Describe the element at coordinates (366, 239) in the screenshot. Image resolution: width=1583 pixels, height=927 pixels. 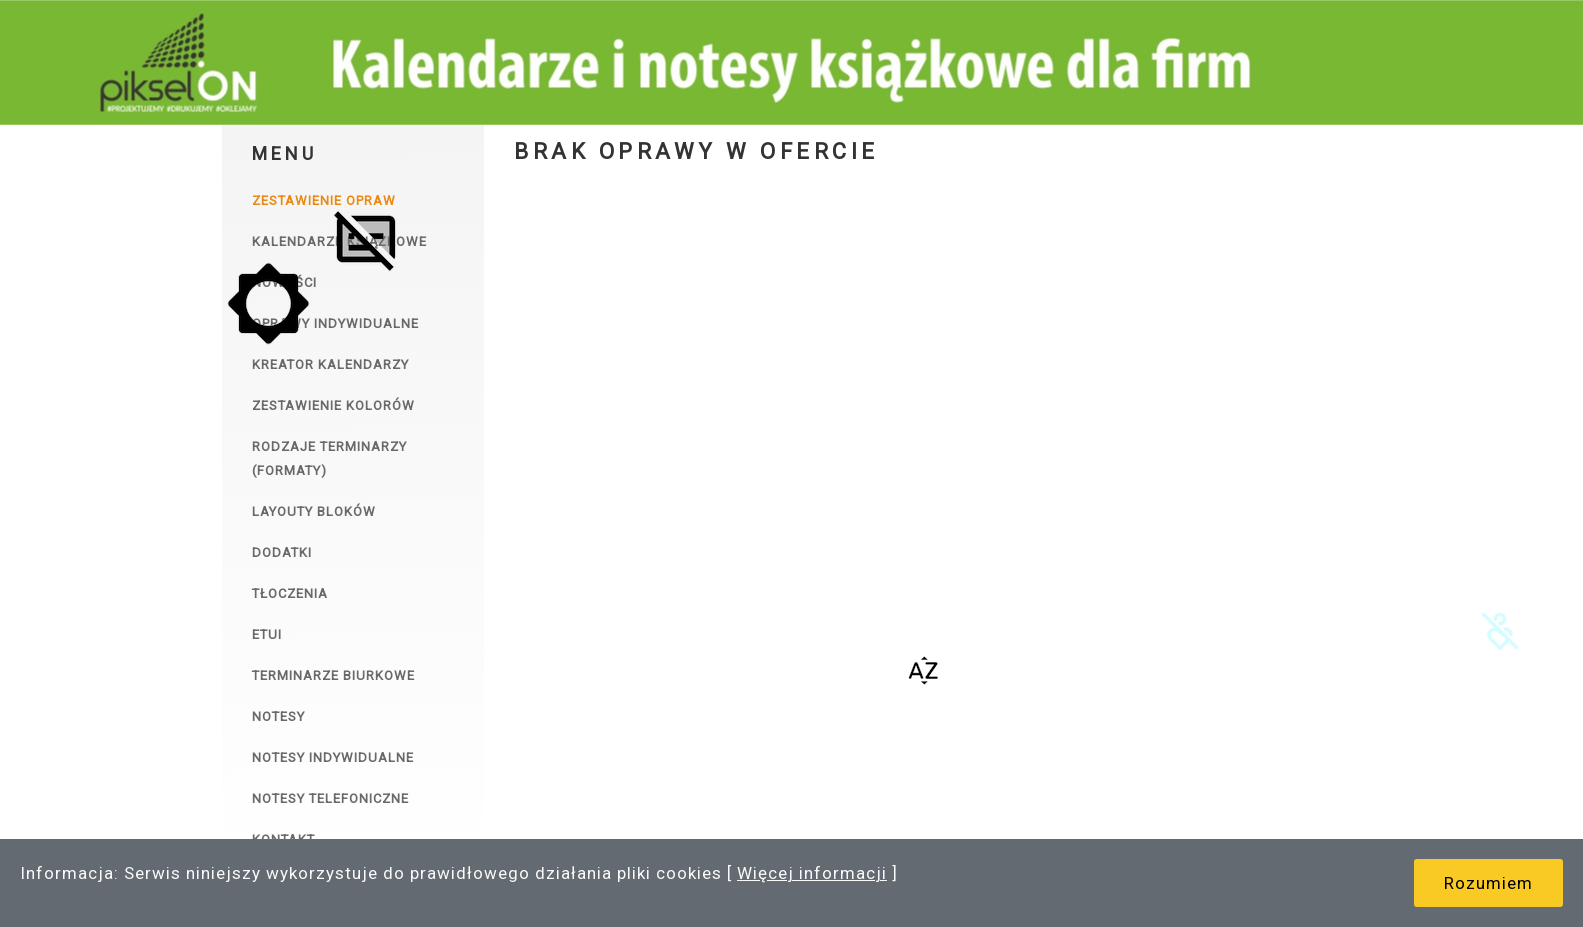
I see `turn off subtitles or closed captions` at that location.